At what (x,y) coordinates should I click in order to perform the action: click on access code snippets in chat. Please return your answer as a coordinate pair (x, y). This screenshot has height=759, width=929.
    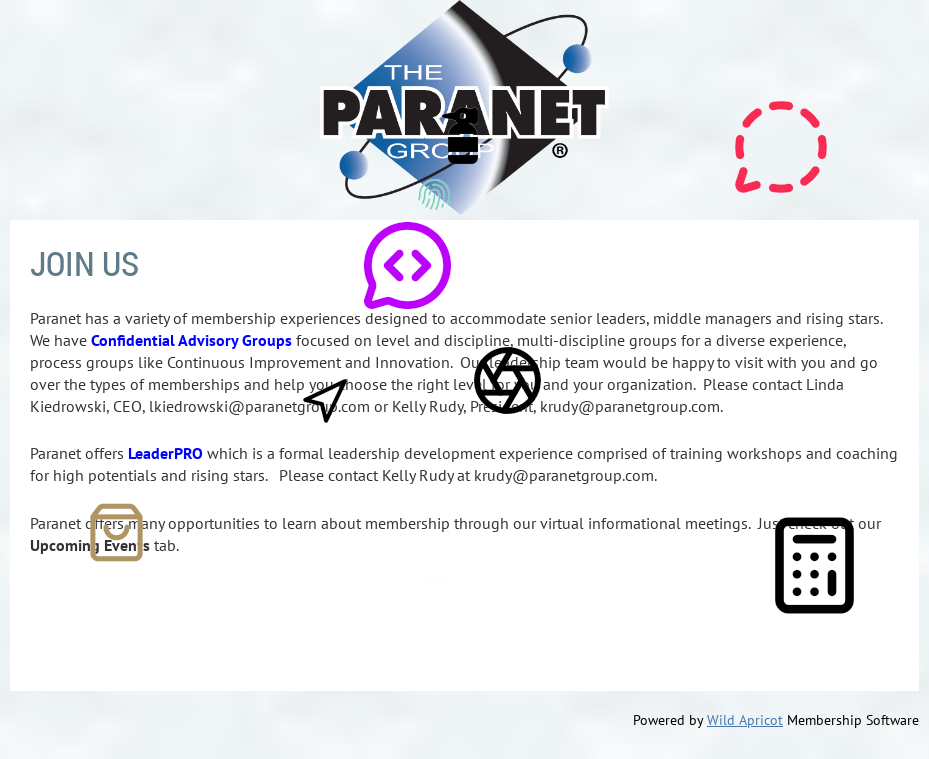
    Looking at the image, I should click on (407, 265).